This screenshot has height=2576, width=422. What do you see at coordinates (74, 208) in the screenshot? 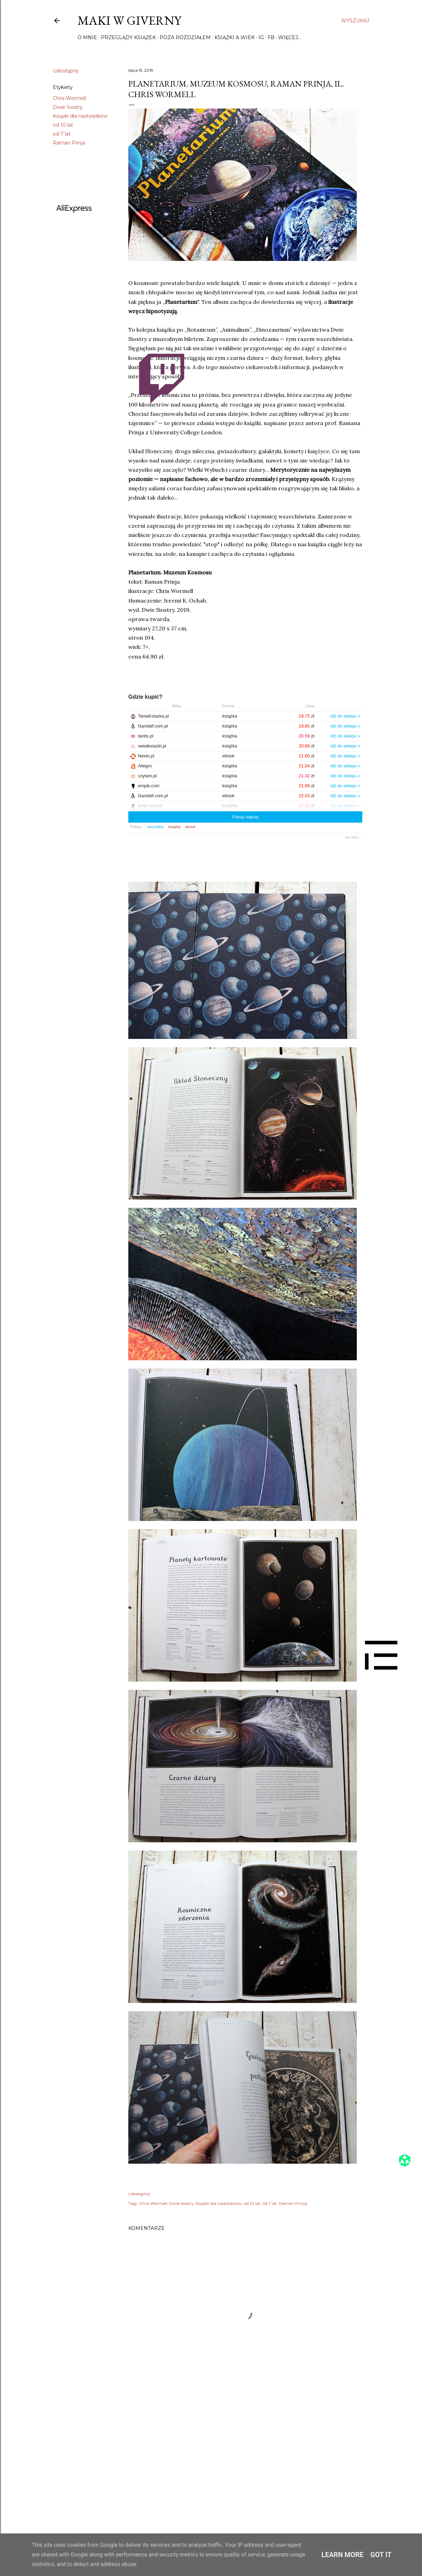
I see `open the AliExpress shopping app` at bounding box center [74, 208].